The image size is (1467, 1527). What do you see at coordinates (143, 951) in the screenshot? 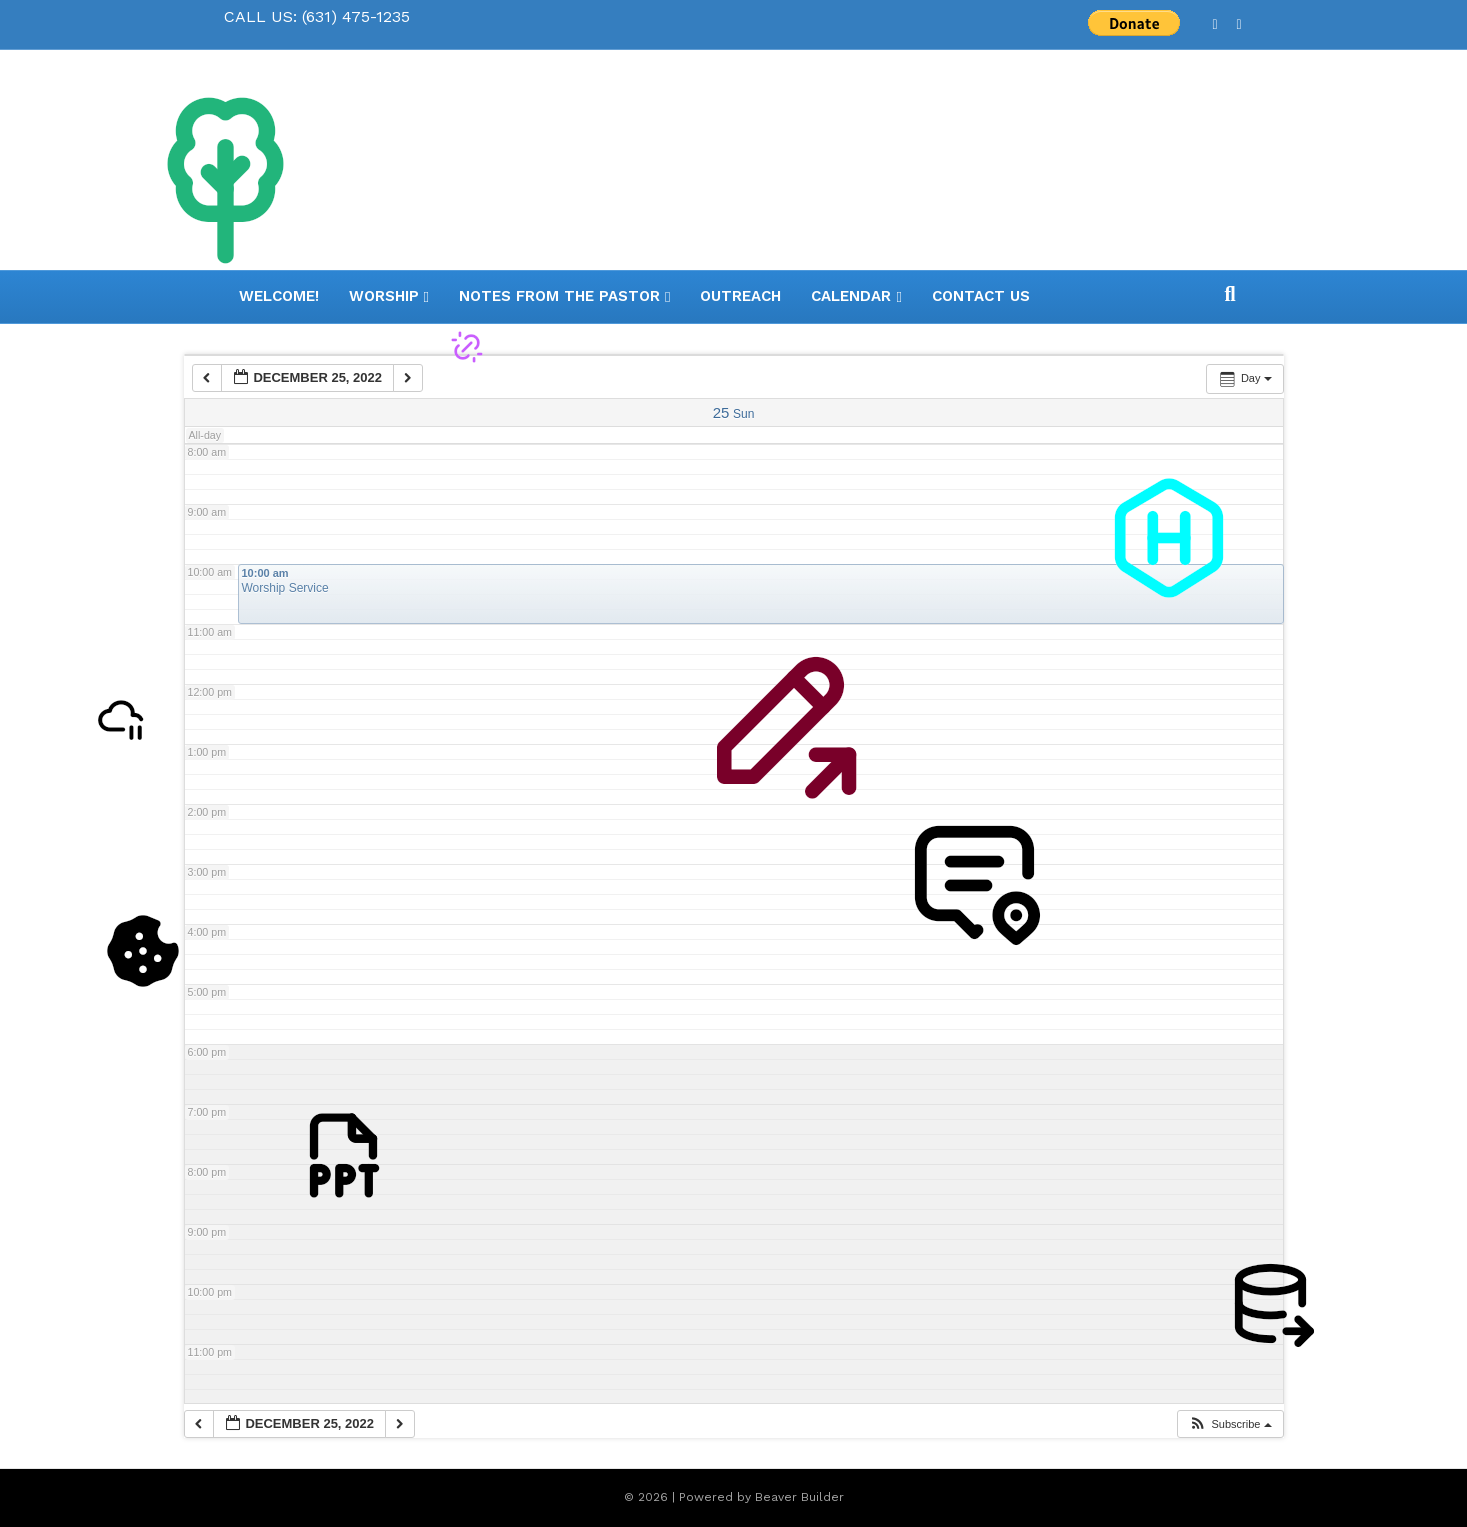
I see `manage cookie consent preferences` at bounding box center [143, 951].